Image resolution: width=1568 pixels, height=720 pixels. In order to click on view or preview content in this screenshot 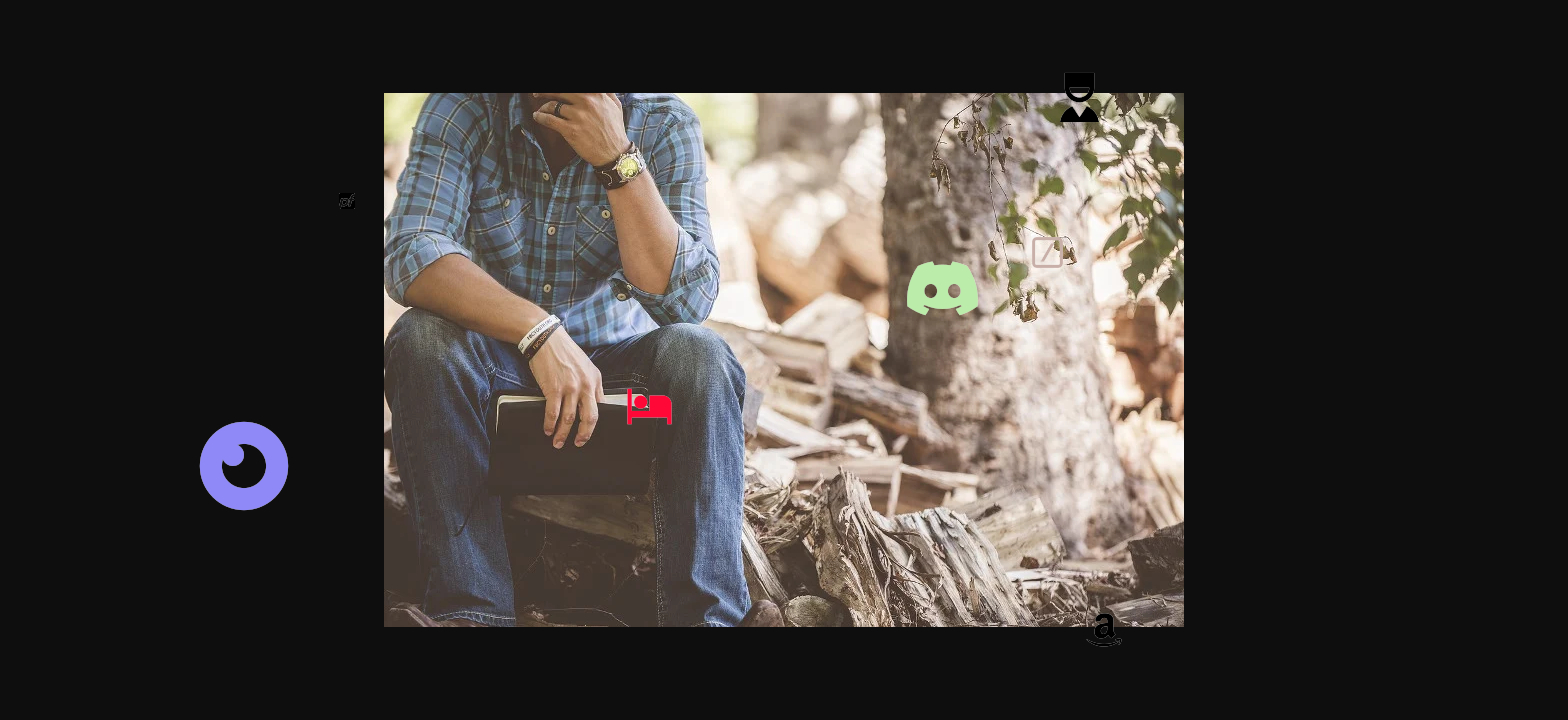, I will do `click(244, 466)`.